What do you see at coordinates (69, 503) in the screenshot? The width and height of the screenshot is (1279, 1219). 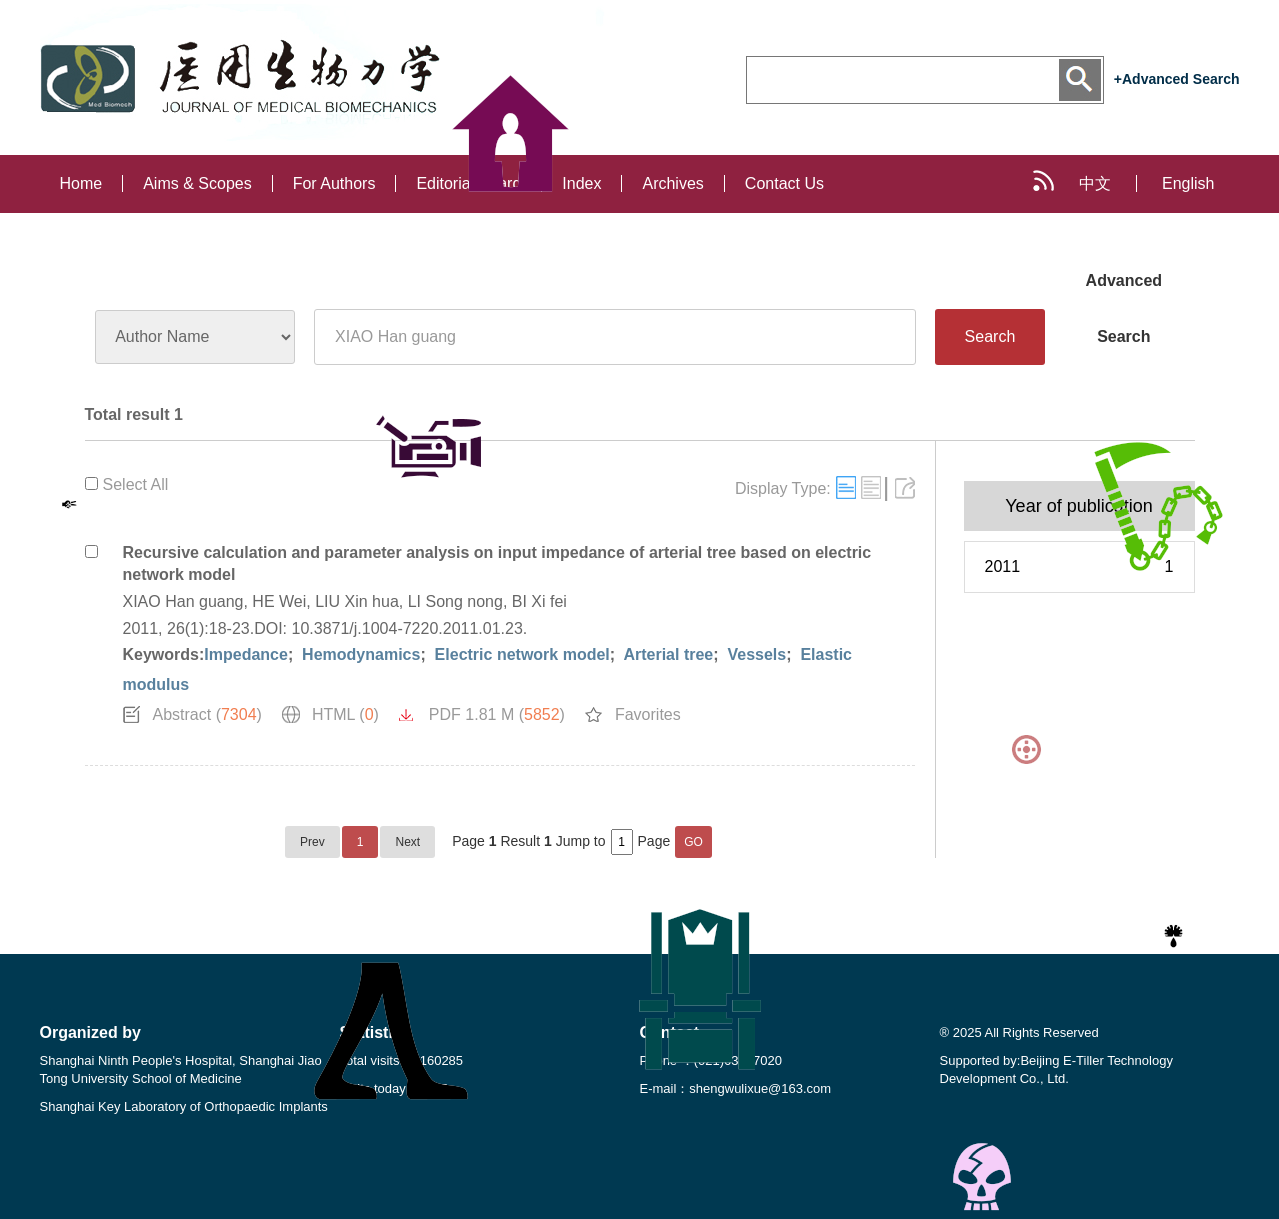 I see `scissors gesture in rock-paper-scissors game` at bounding box center [69, 503].